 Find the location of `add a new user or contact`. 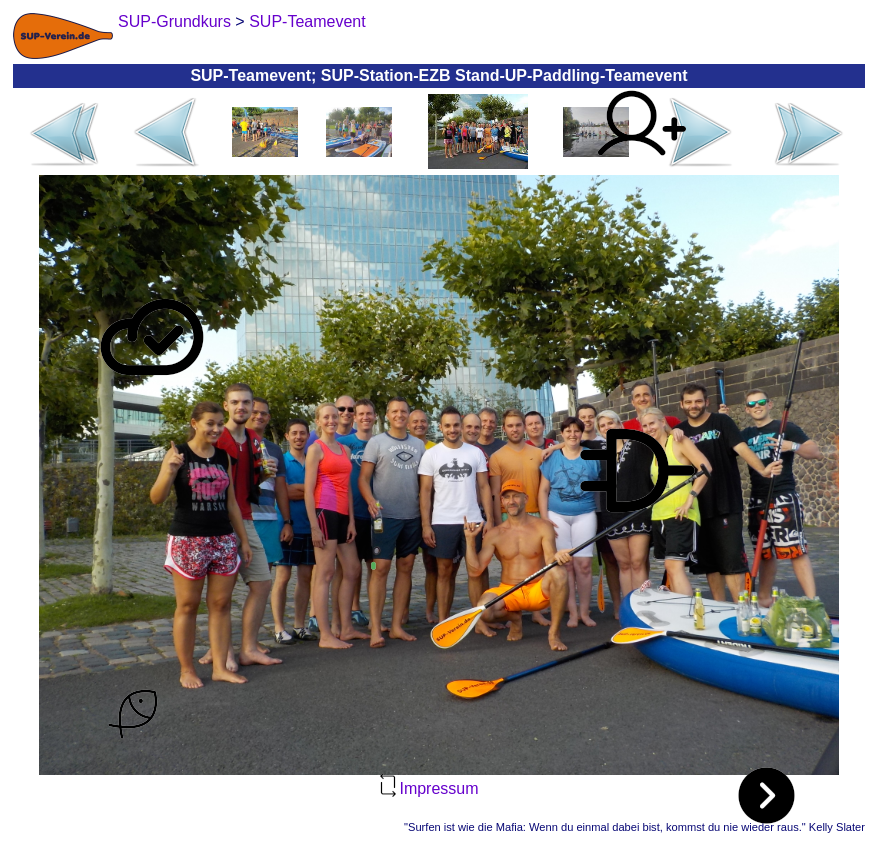

add a new user or contact is located at coordinates (639, 126).